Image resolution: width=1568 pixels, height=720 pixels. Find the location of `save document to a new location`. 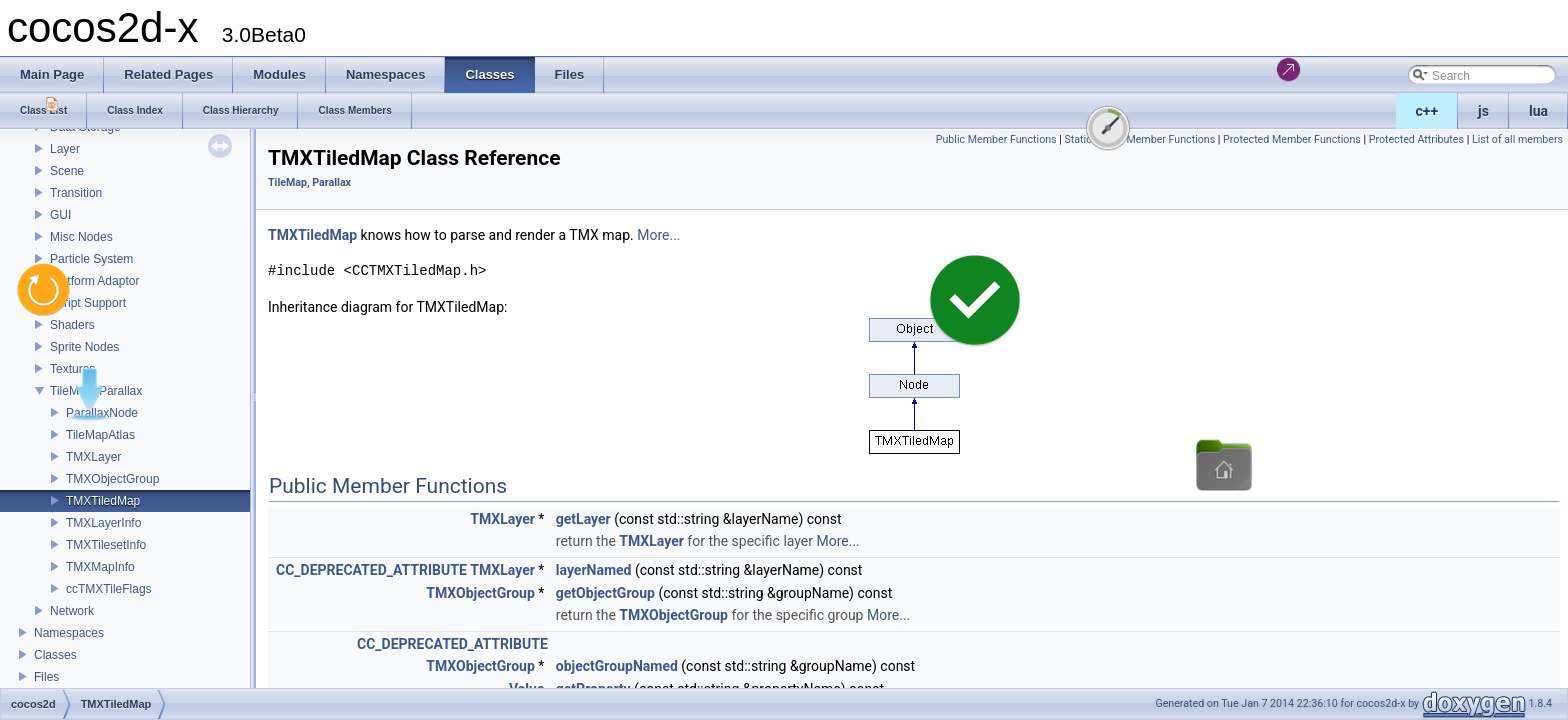

save document to a new location is located at coordinates (89, 391).